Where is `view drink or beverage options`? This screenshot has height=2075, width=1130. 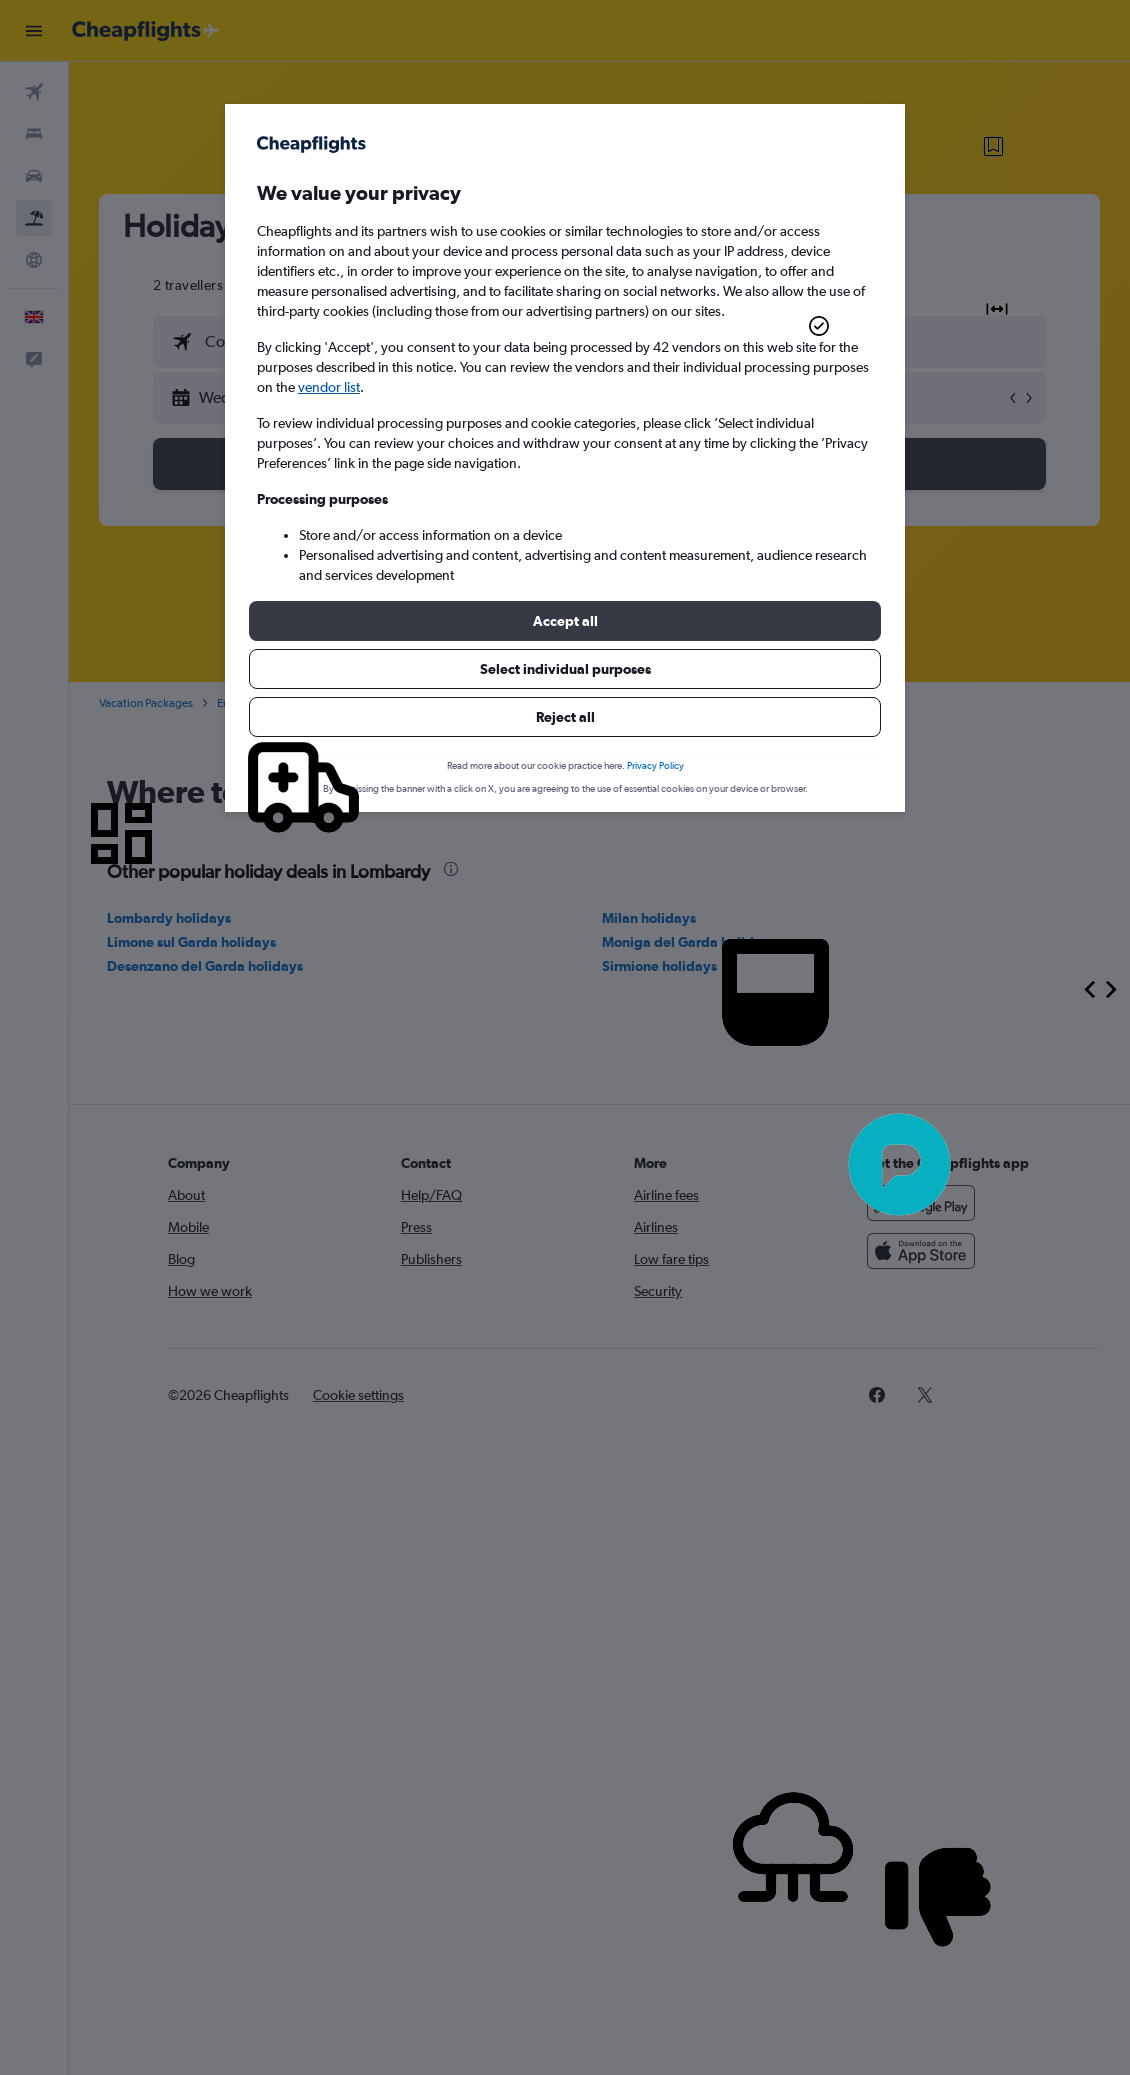
view drink or beverage options is located at coordinates (775, 992).